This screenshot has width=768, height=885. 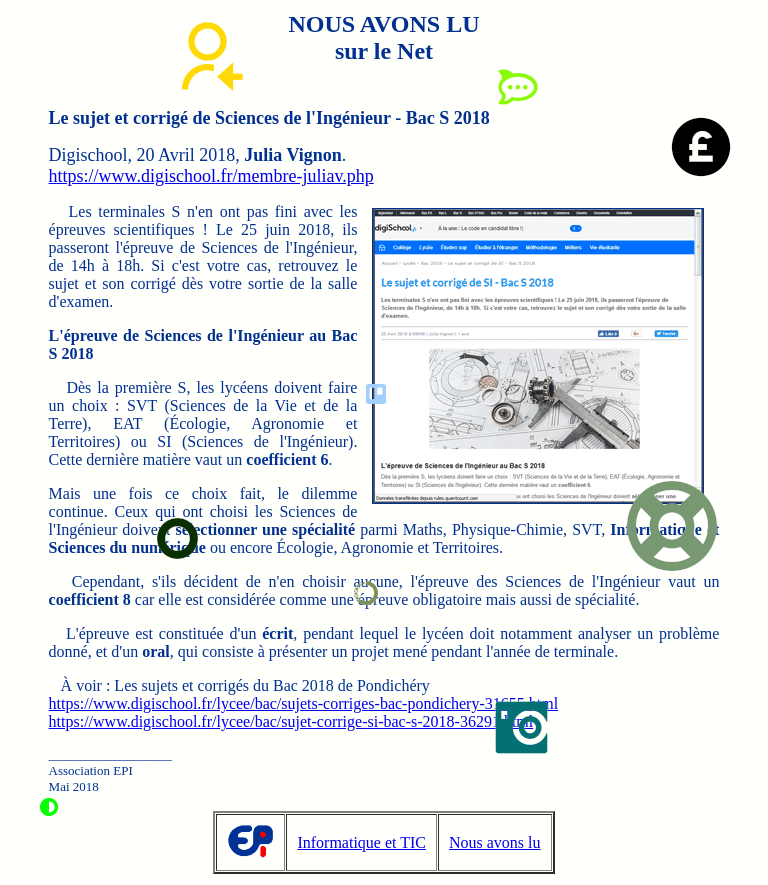 I want to click on indicates loading or processing in progress, so click(x=177, y=538).